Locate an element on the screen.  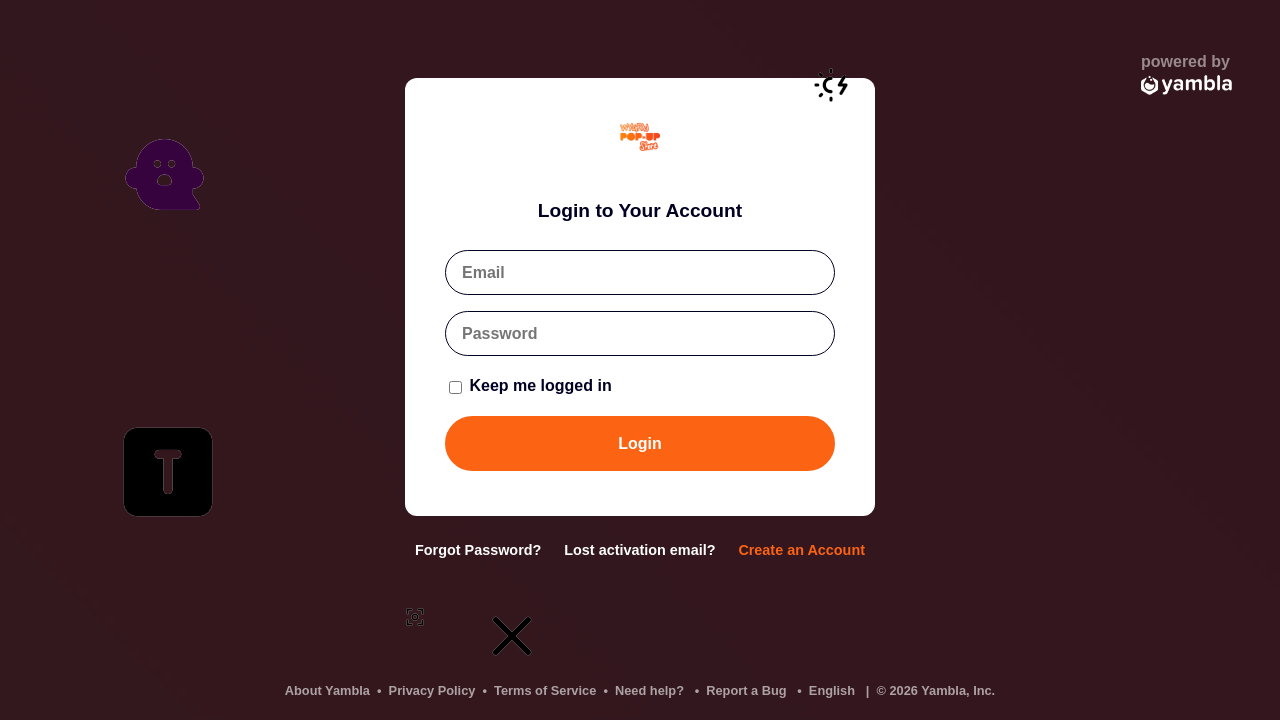
focus camera on a subject is located at coordinates (415, 617).